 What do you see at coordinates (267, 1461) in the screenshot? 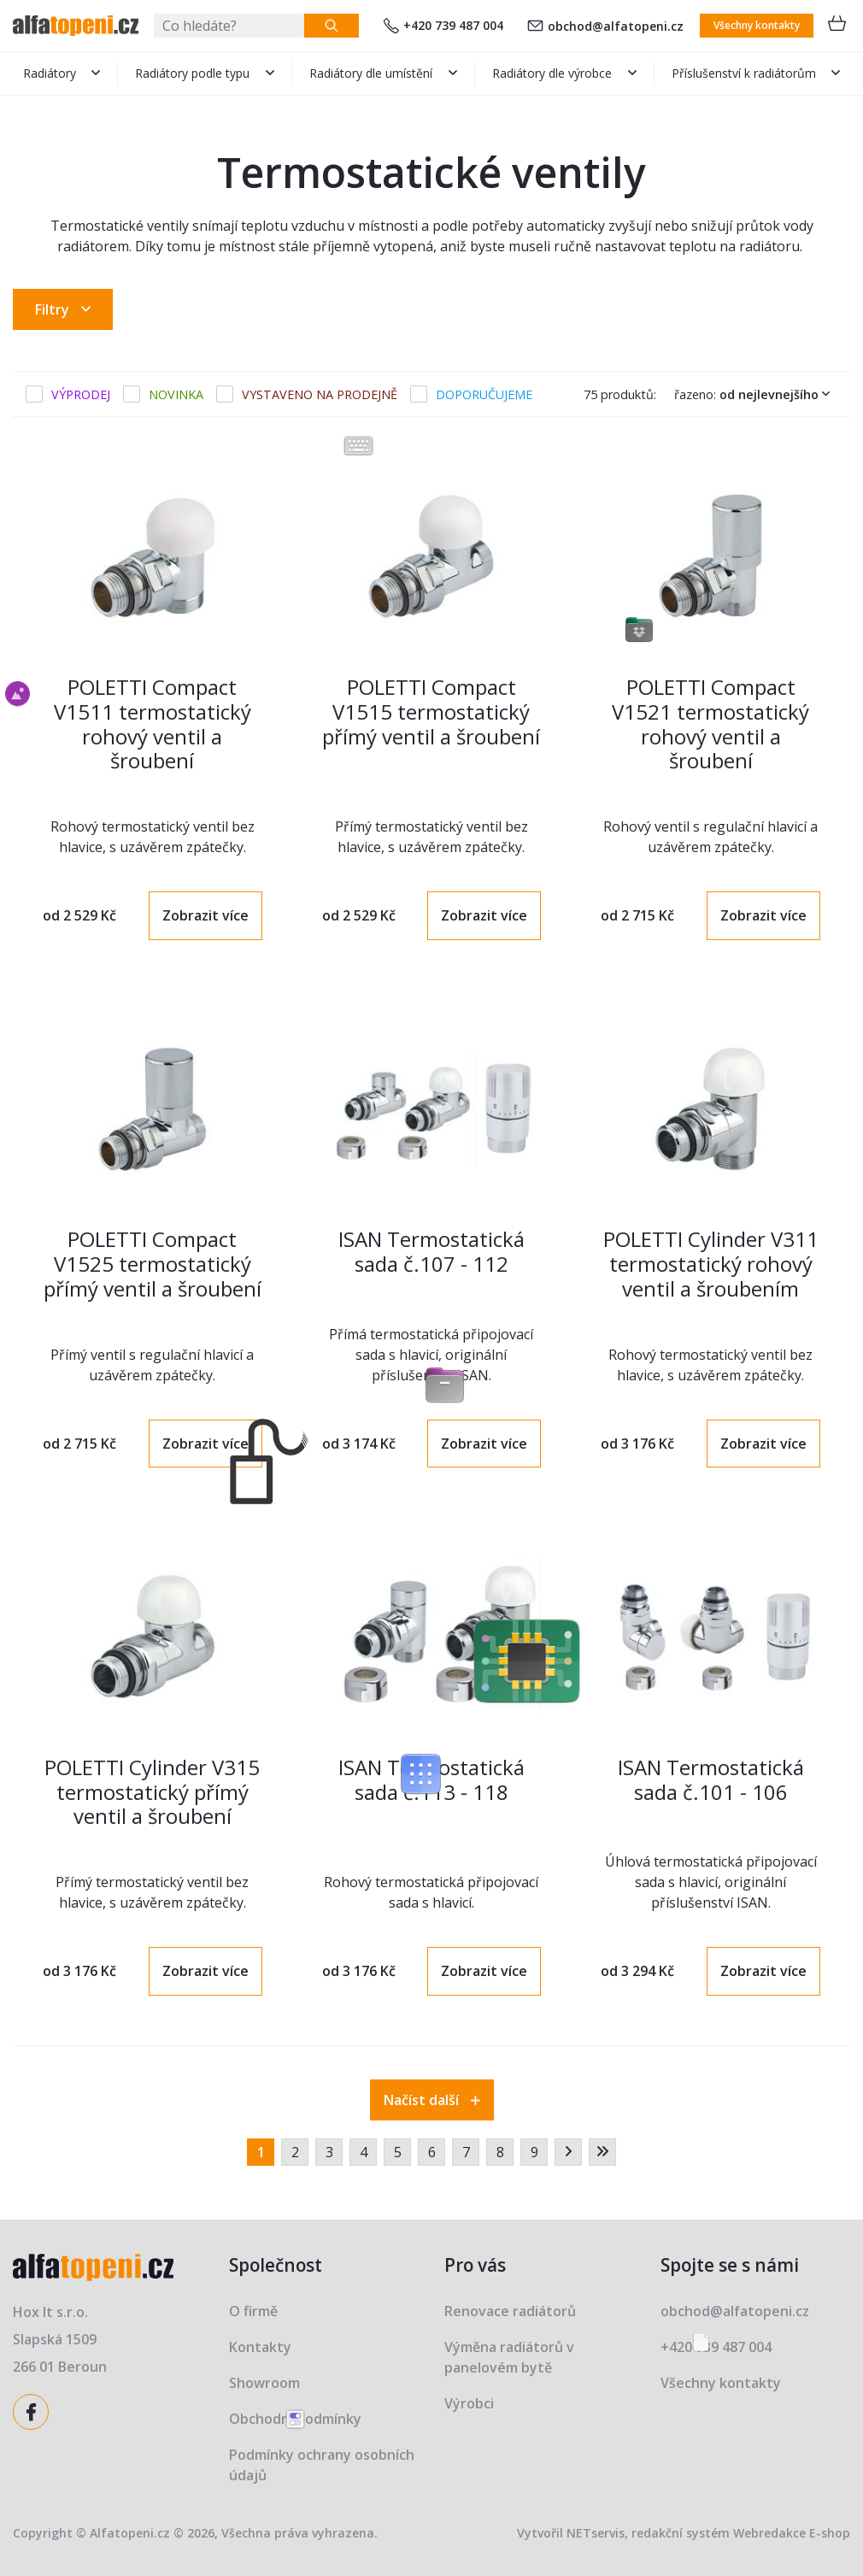
I see `colorimeter device for color calibration` at bounding box center [267, 1461].